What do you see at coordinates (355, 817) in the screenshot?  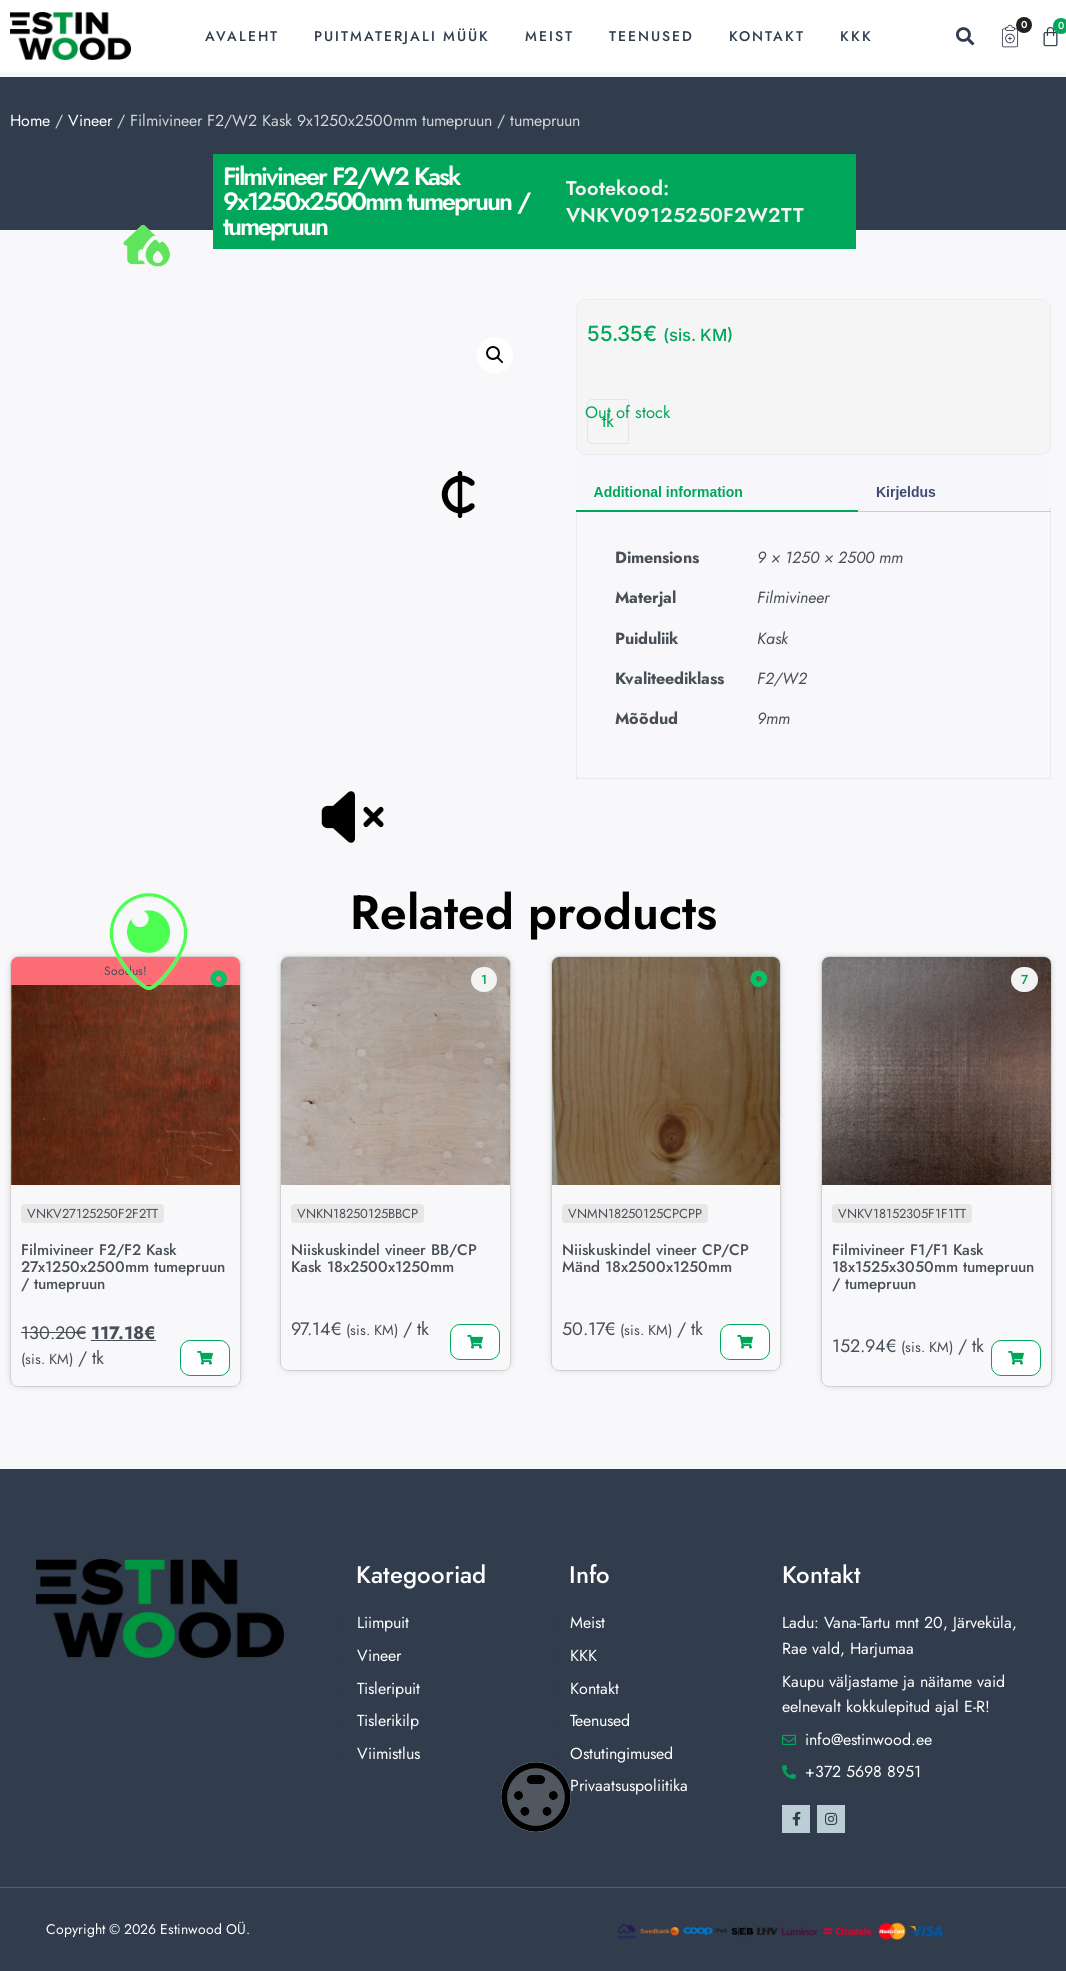 I see `mute audio or sound` at bounding box center [355, 817].